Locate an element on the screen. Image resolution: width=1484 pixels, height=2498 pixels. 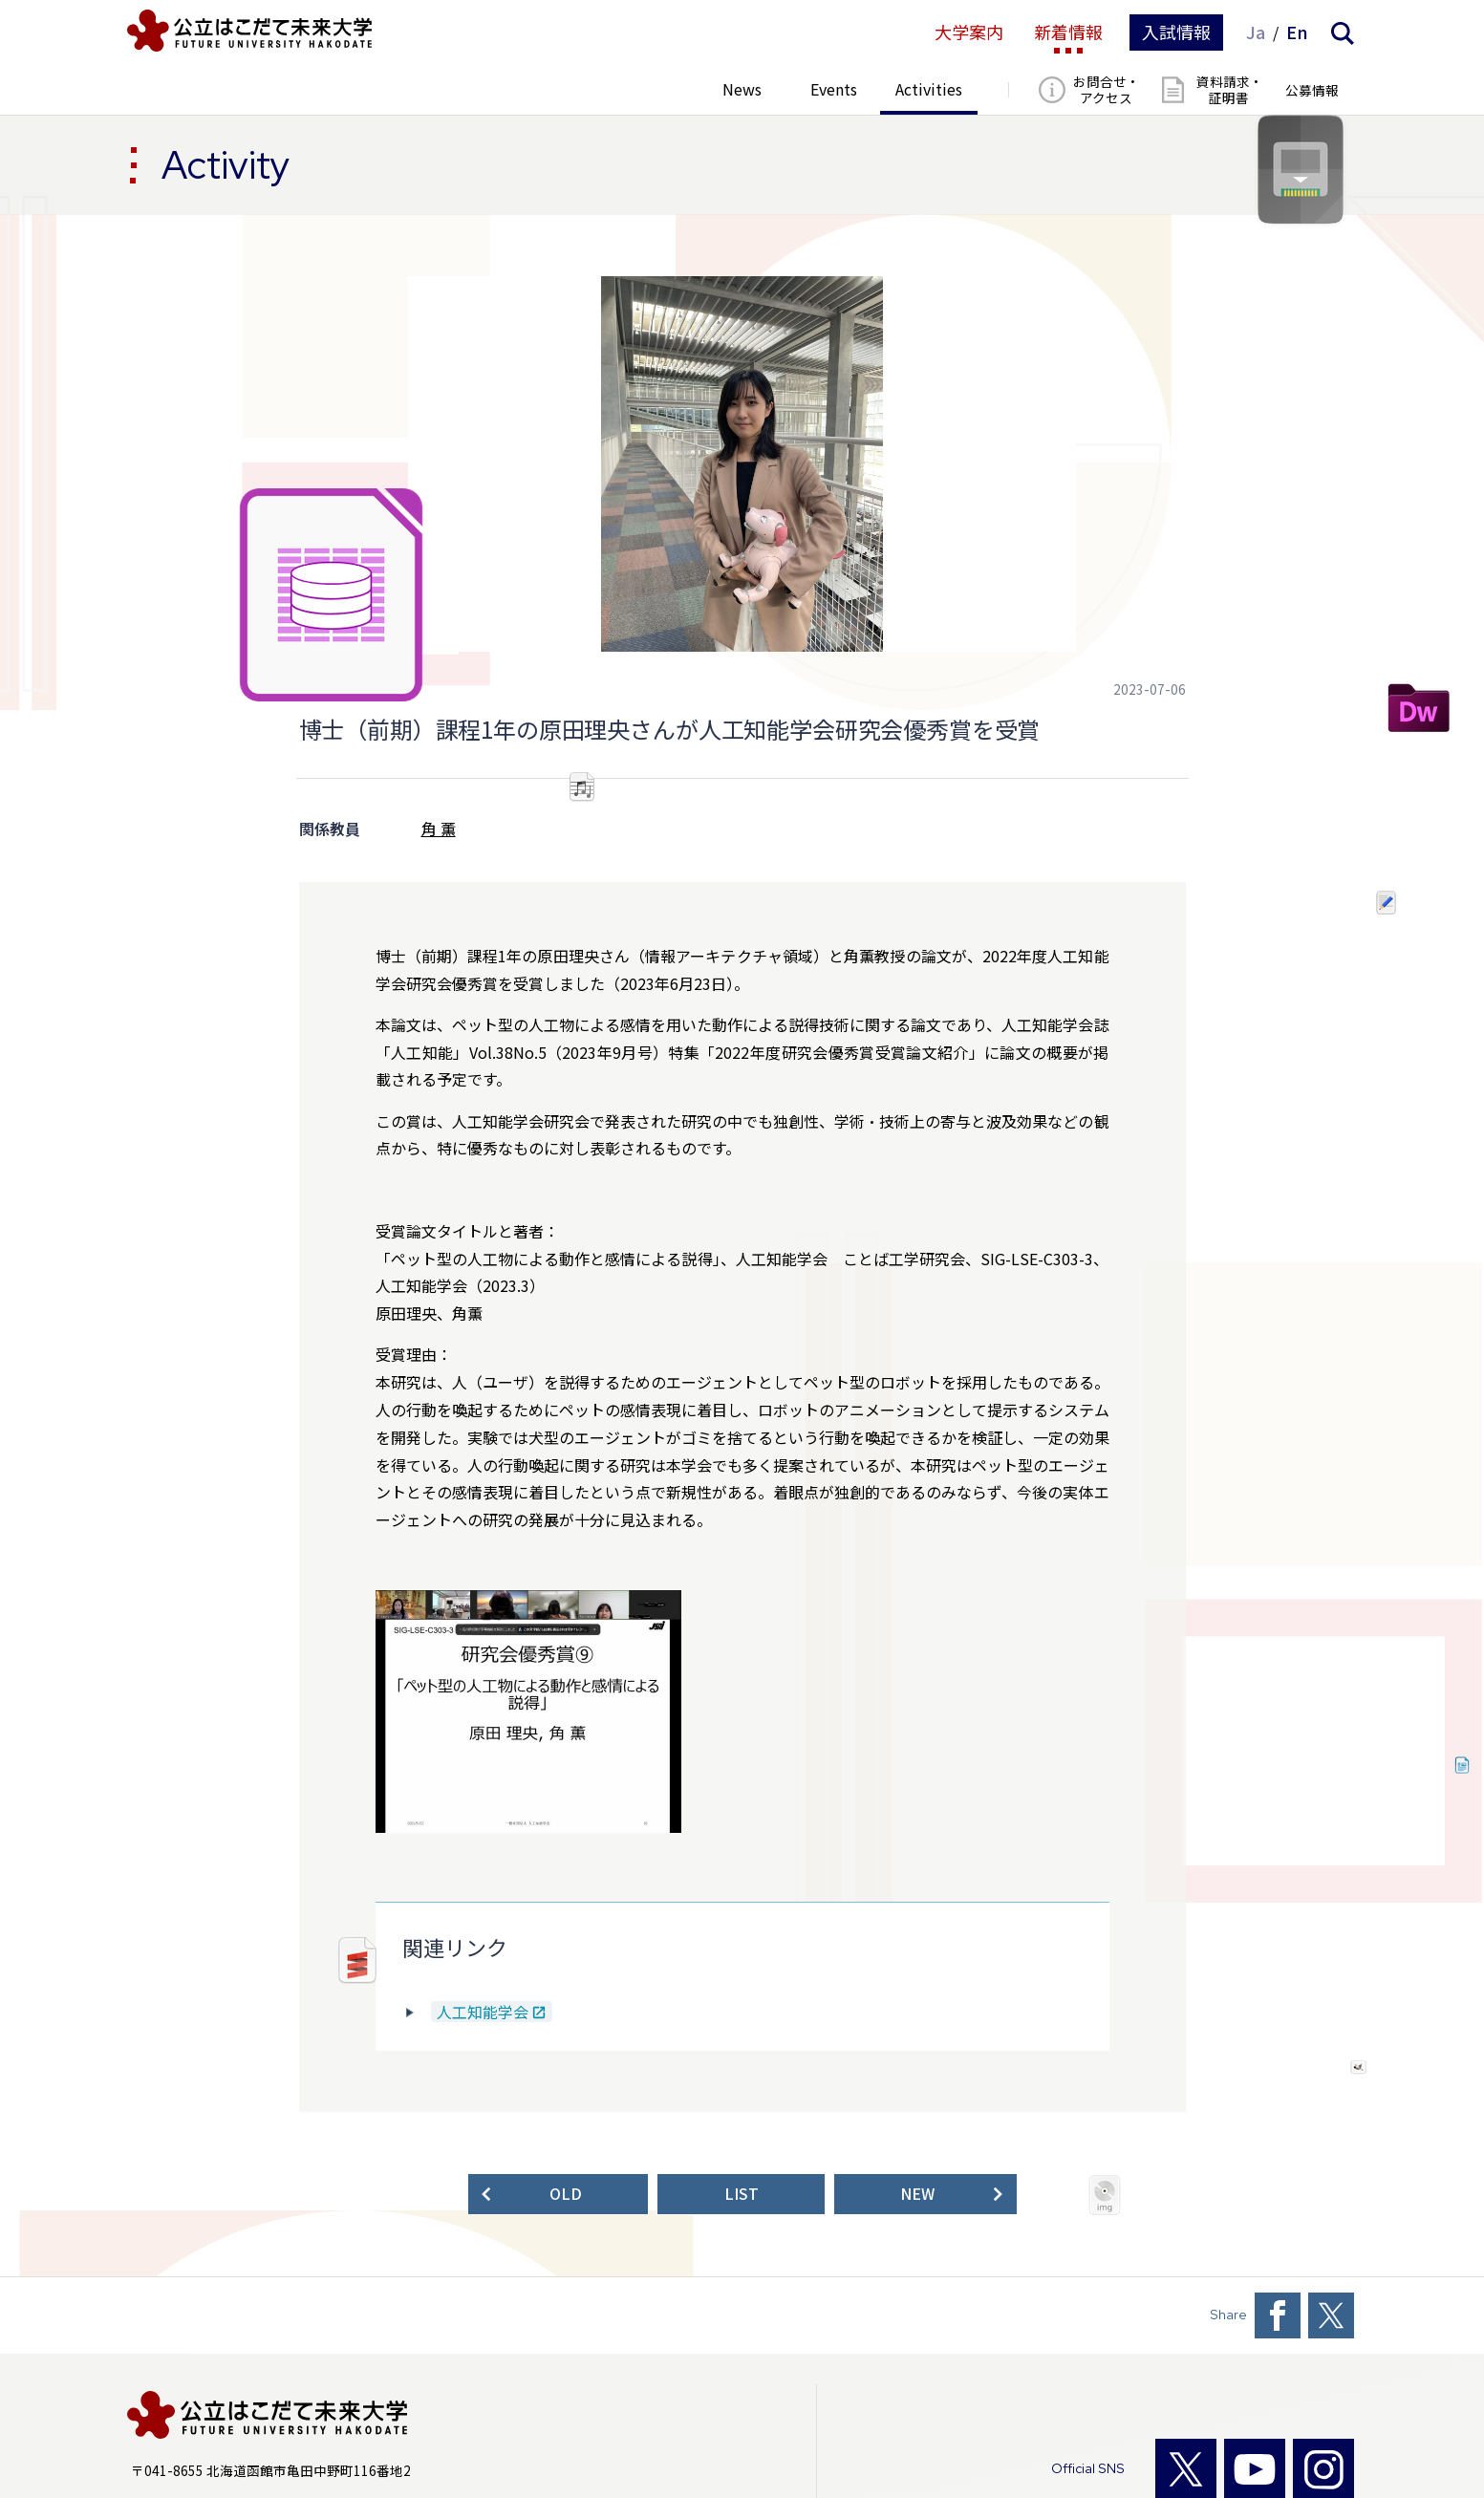
a sega genesis ROM file is located at coordinates (1301, 169).